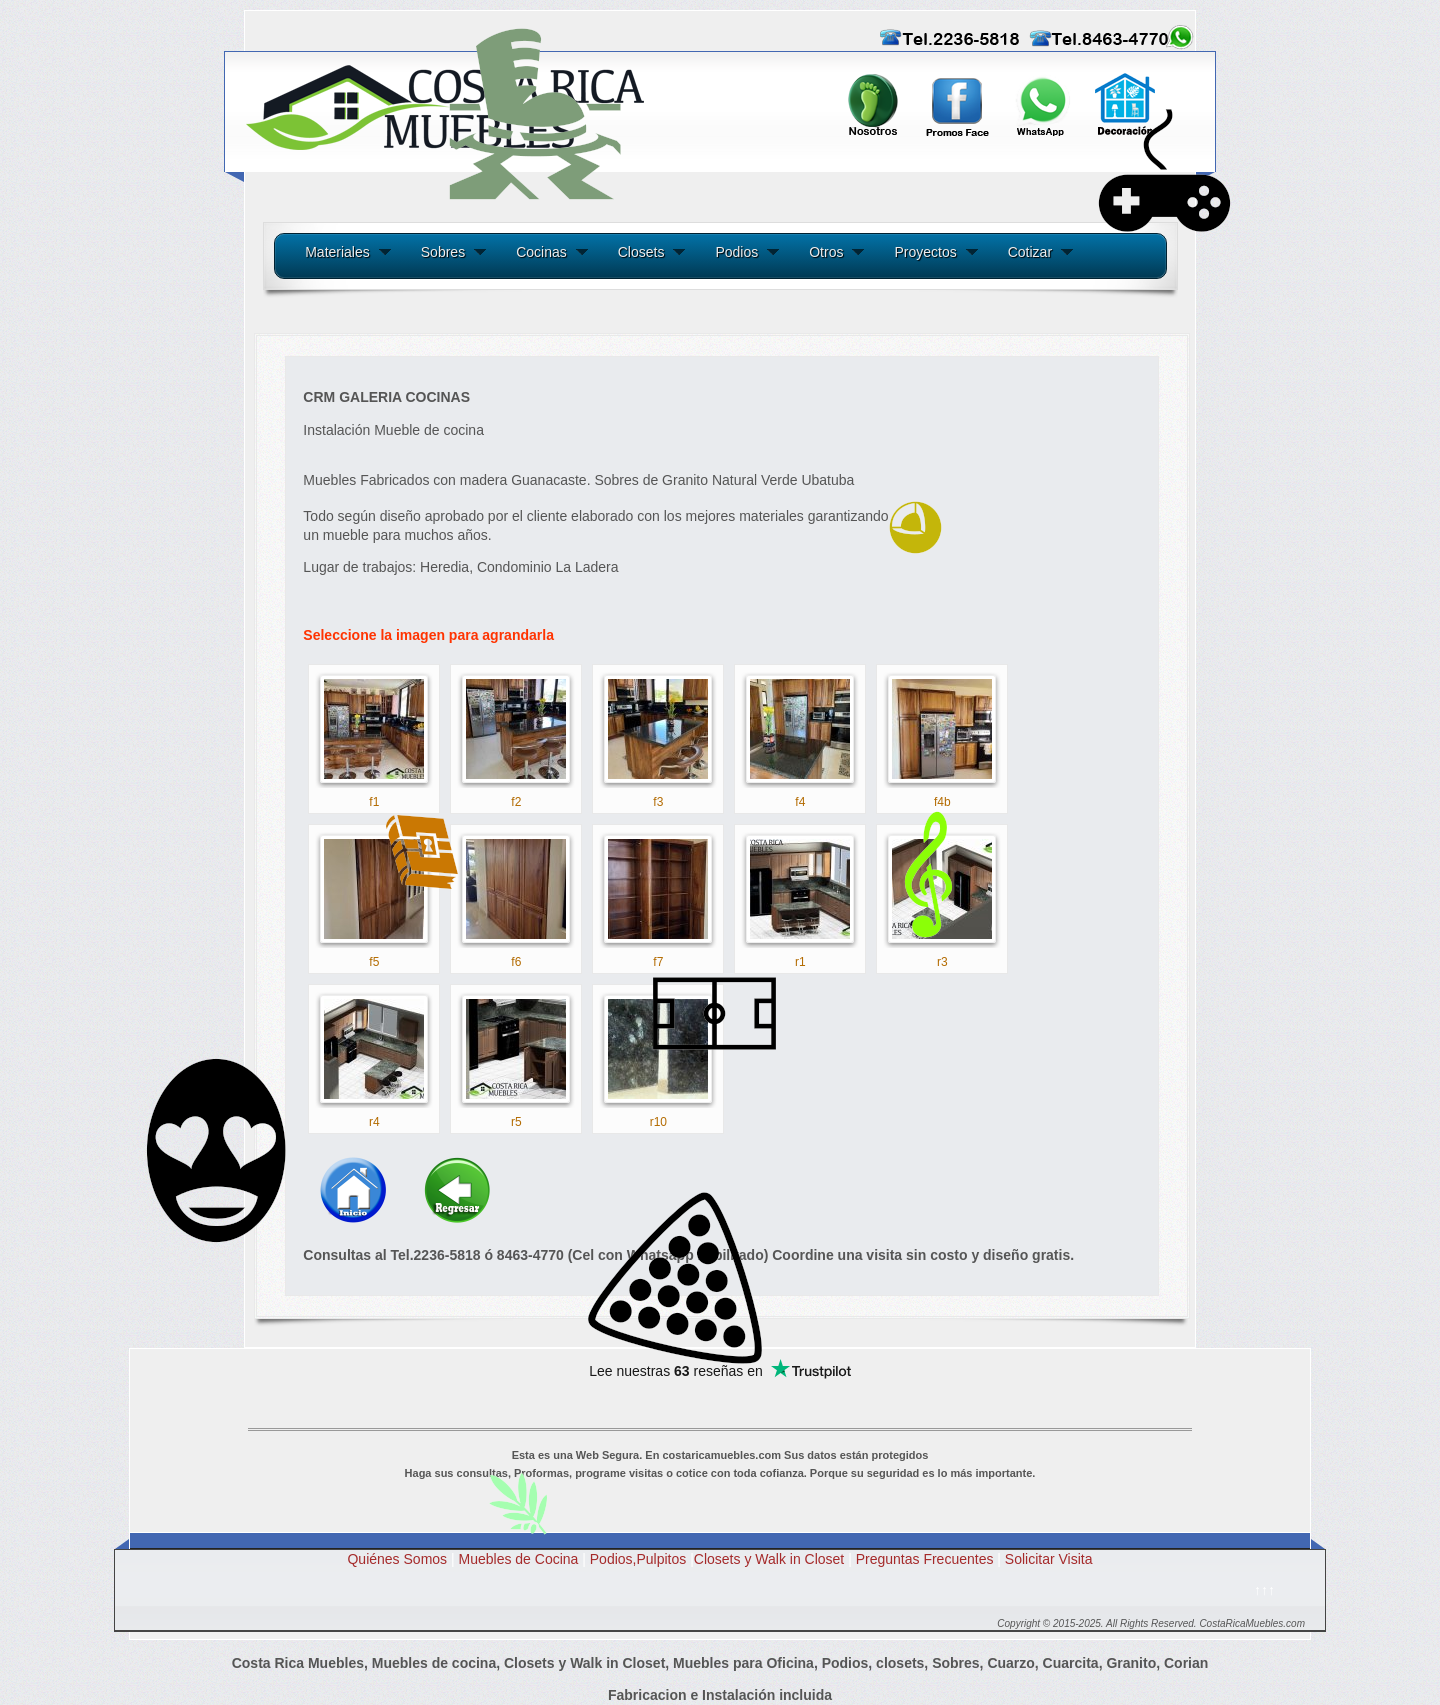 The image size is (1440, 1705). I want to click on olive ingredient or food item in a cooking game, so click(519, 1504).